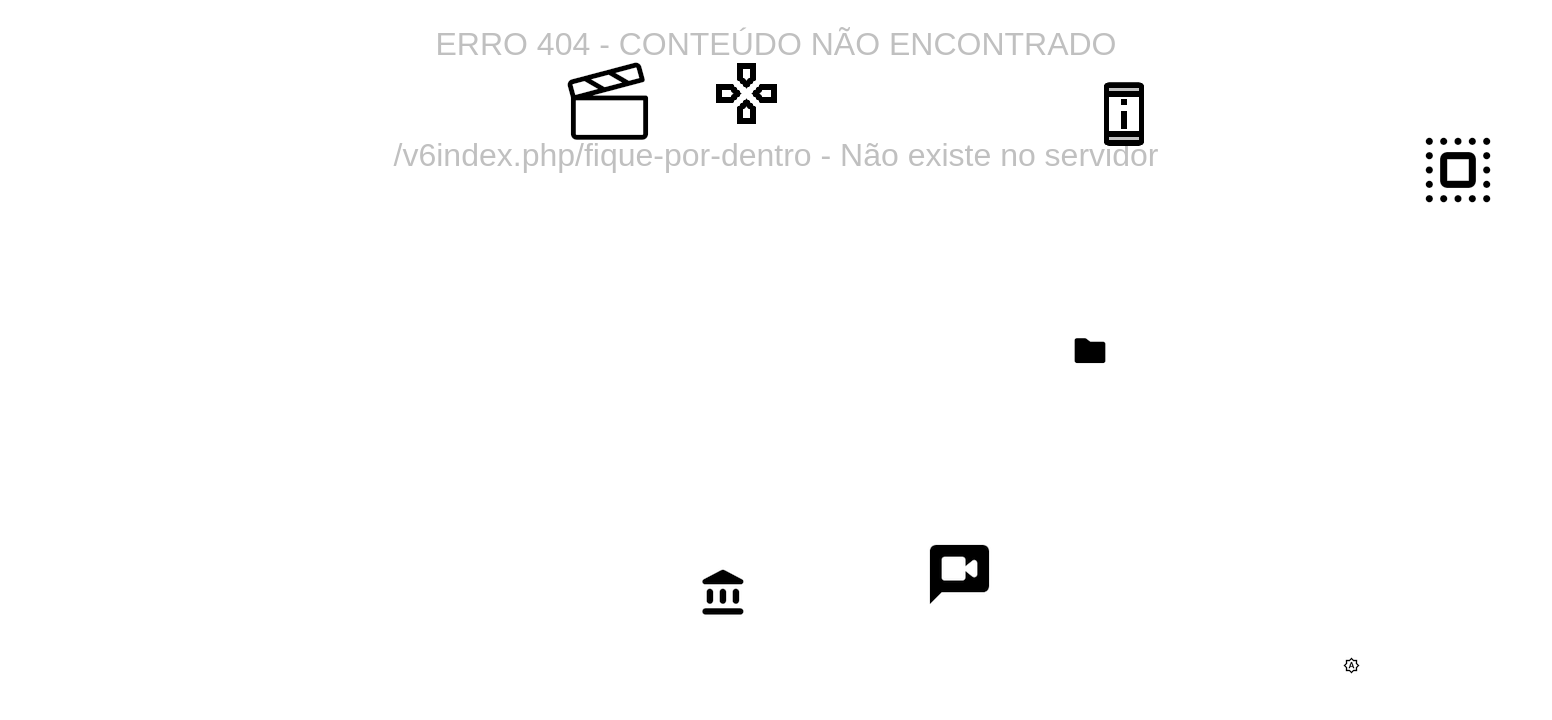 The width and height of the screenshot is (1552, 720). I want to click on open a folder to view its contents, so click(1090, 350).